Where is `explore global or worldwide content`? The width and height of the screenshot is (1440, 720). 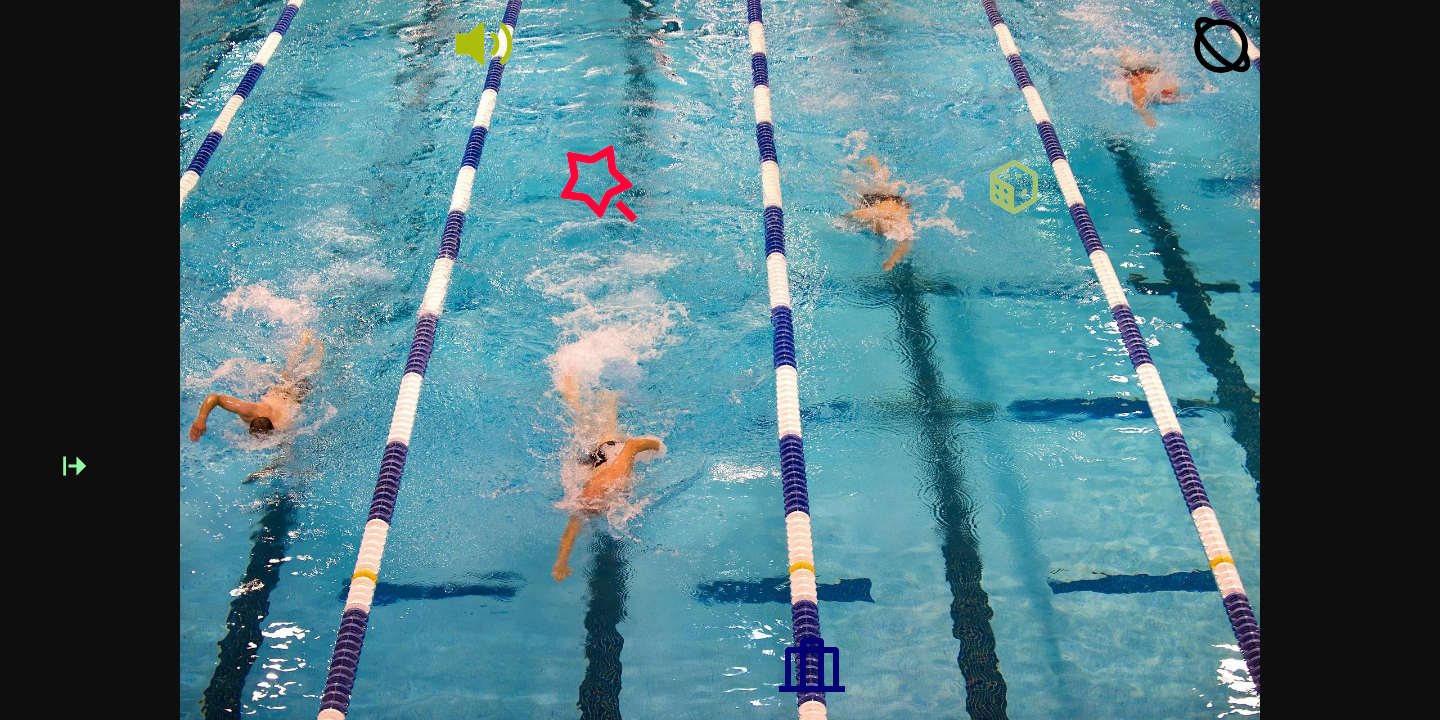
explore global or worldwide content is located at coordinates (1221, 46).